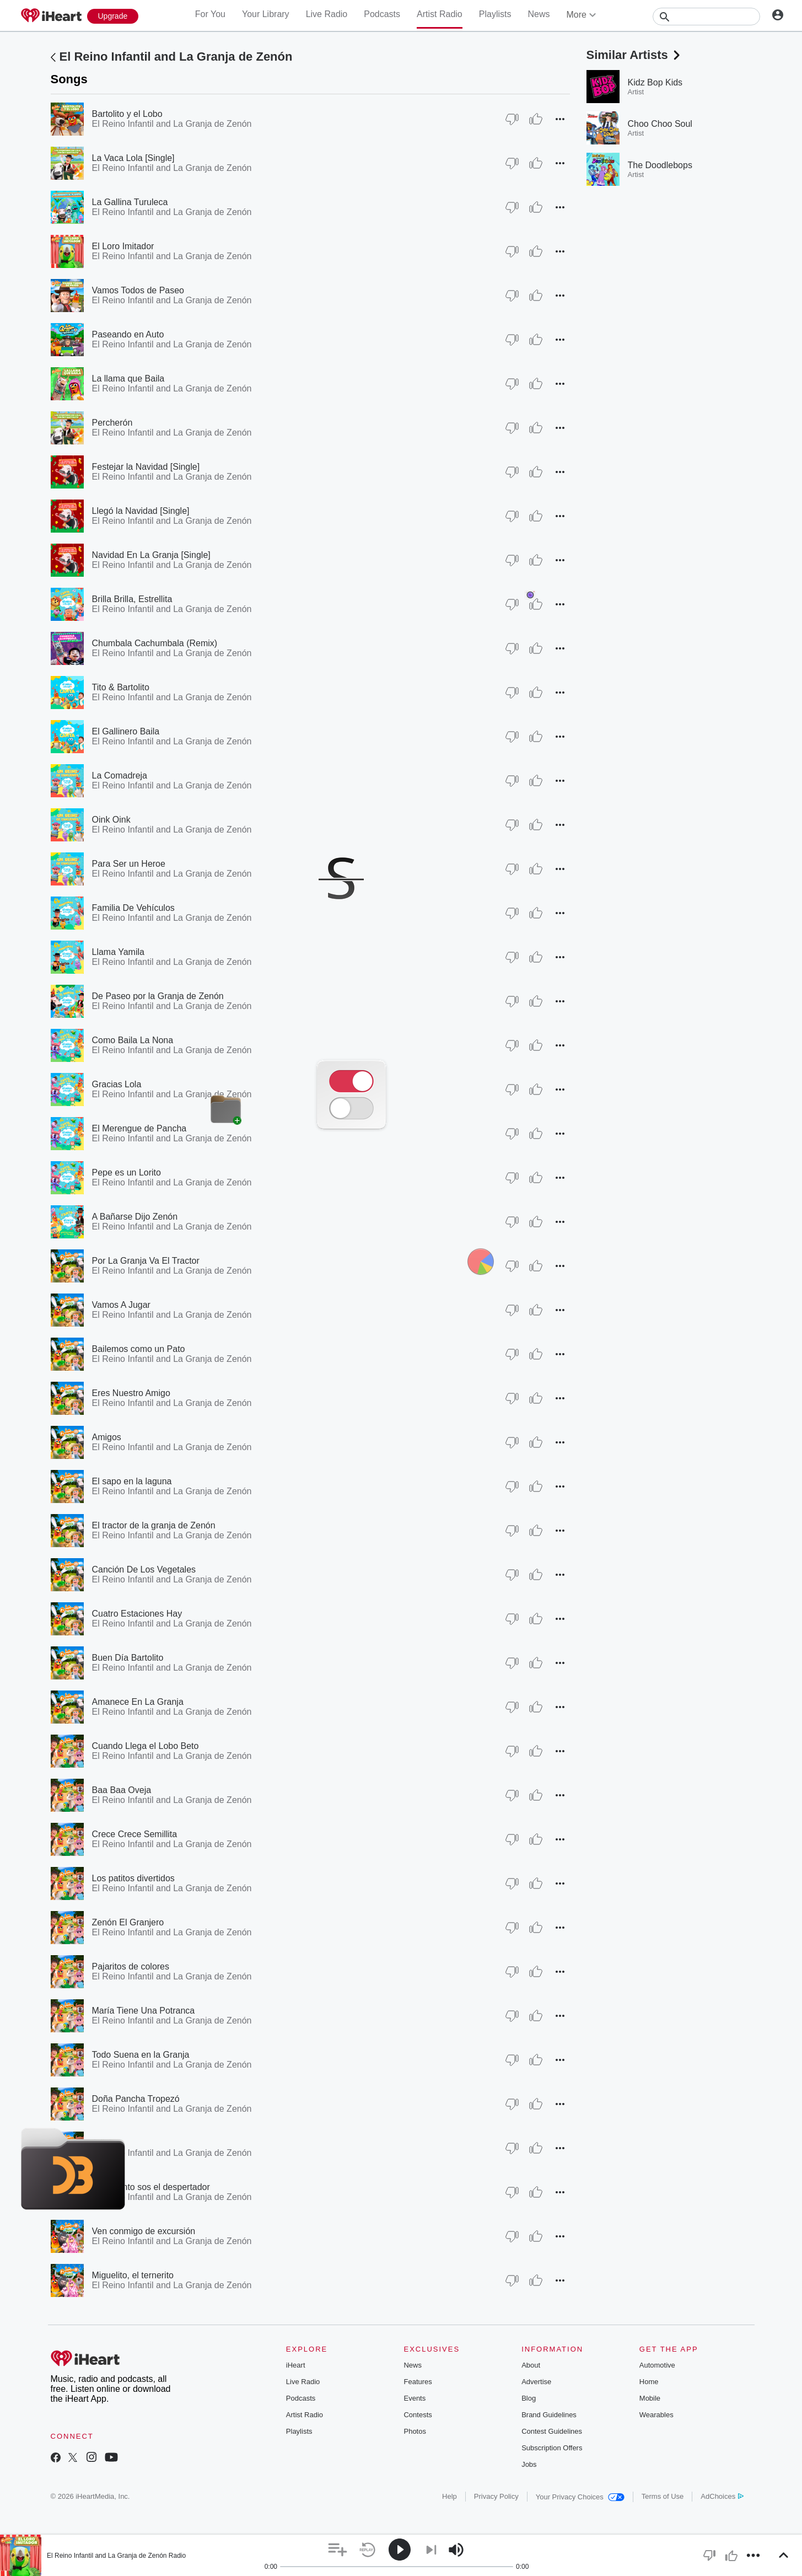  What do you see at coordinates (530, 595) in the screenshot?
I see `open cheese webcam application` at bounding box center [530, 595].